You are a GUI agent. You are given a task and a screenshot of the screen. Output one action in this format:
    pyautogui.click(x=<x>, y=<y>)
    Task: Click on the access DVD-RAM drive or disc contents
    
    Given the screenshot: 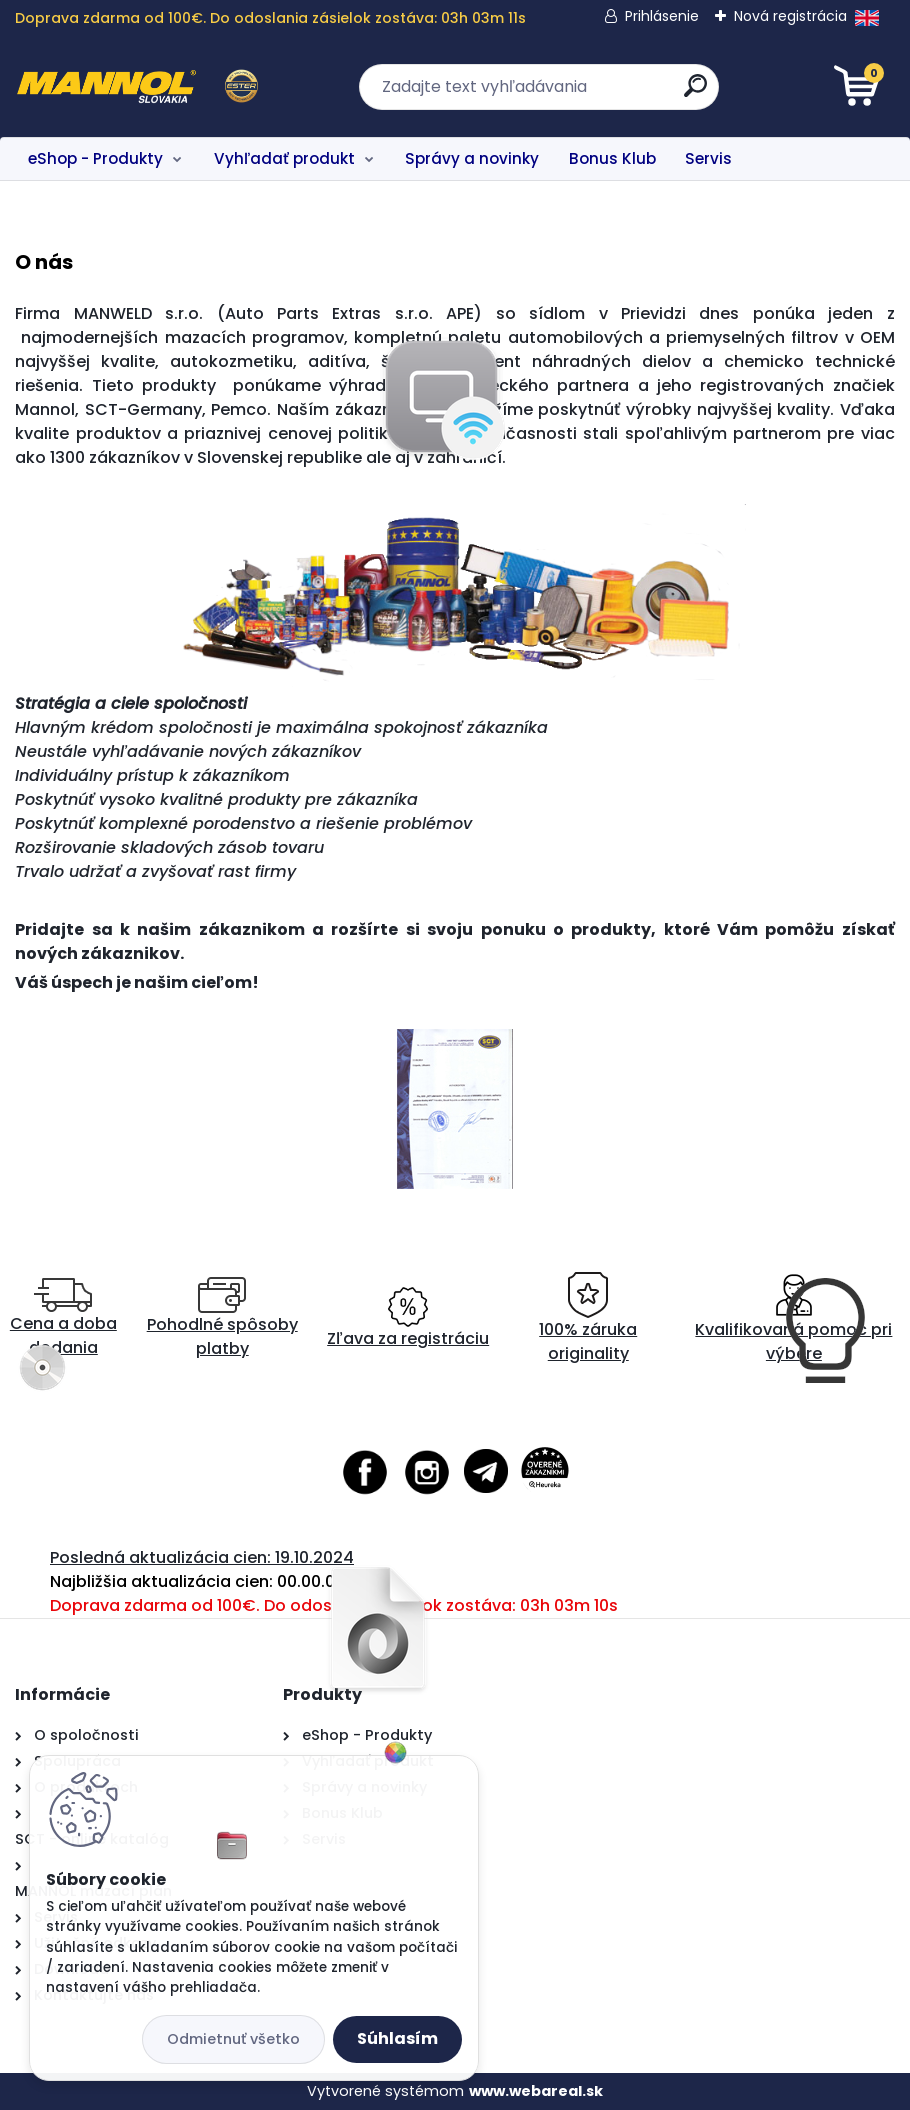 What is the action you would take?
    pyautogui.click(x=42, y=1367)
    